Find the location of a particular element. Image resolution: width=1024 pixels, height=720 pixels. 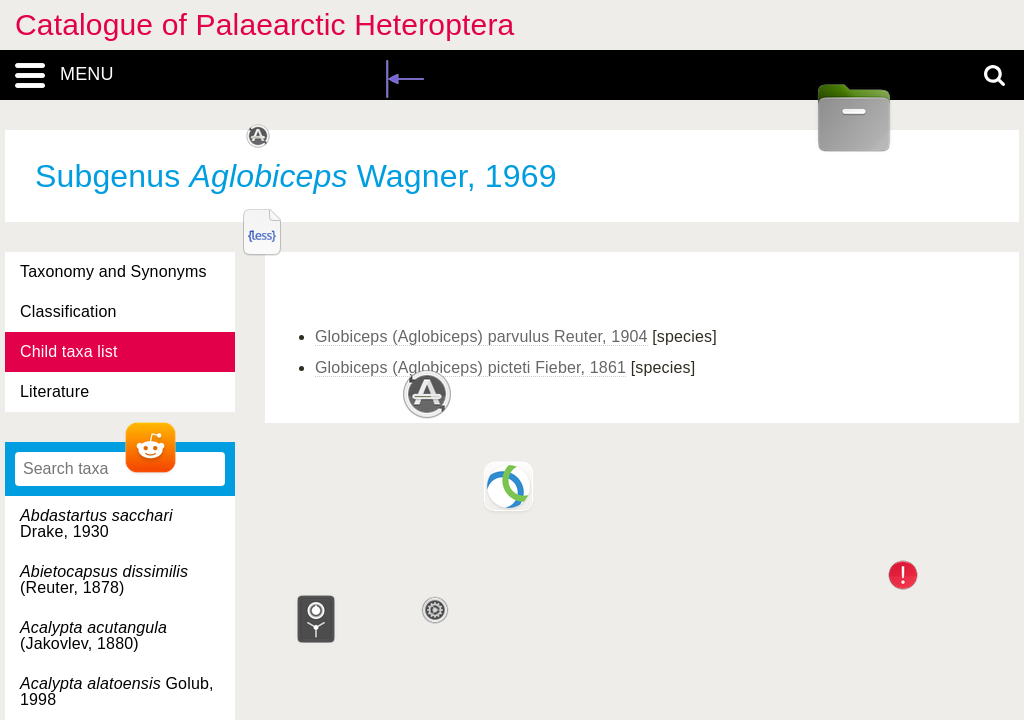

open the Reddit app is located at coordinates (150, 447).